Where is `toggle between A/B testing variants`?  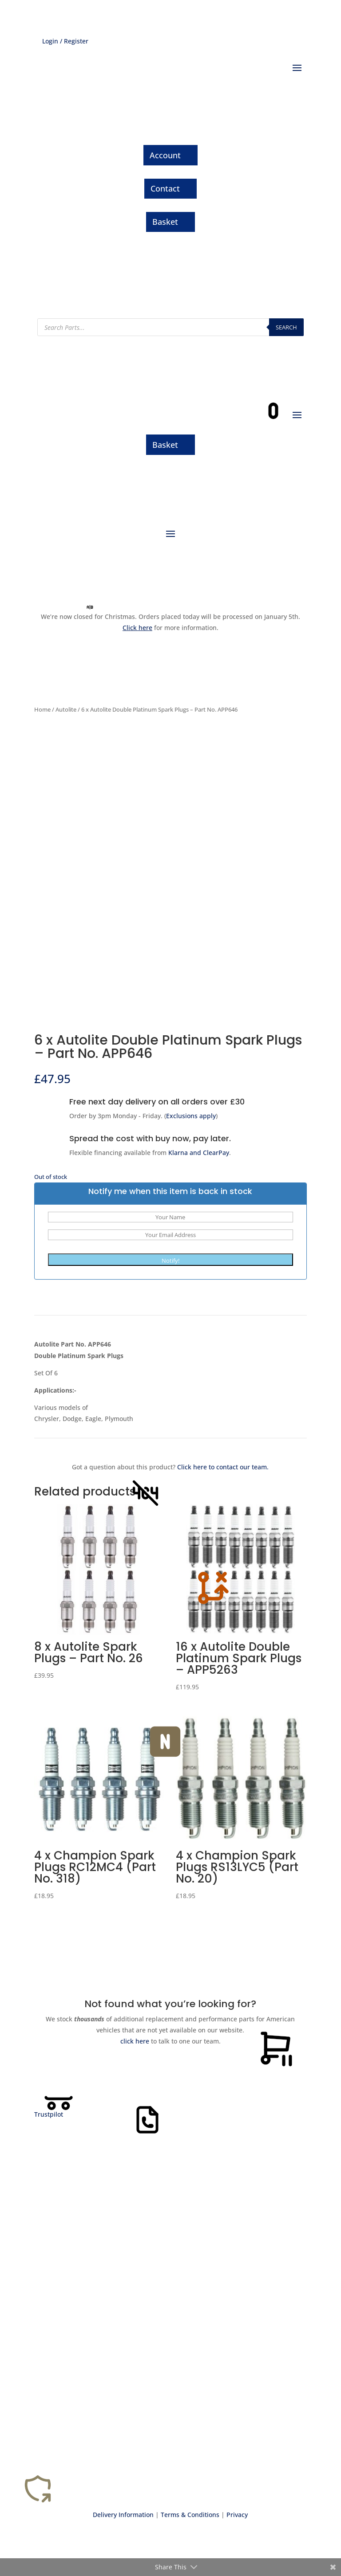 toggle between A/B testing variants is located at coordinates (90, 607).